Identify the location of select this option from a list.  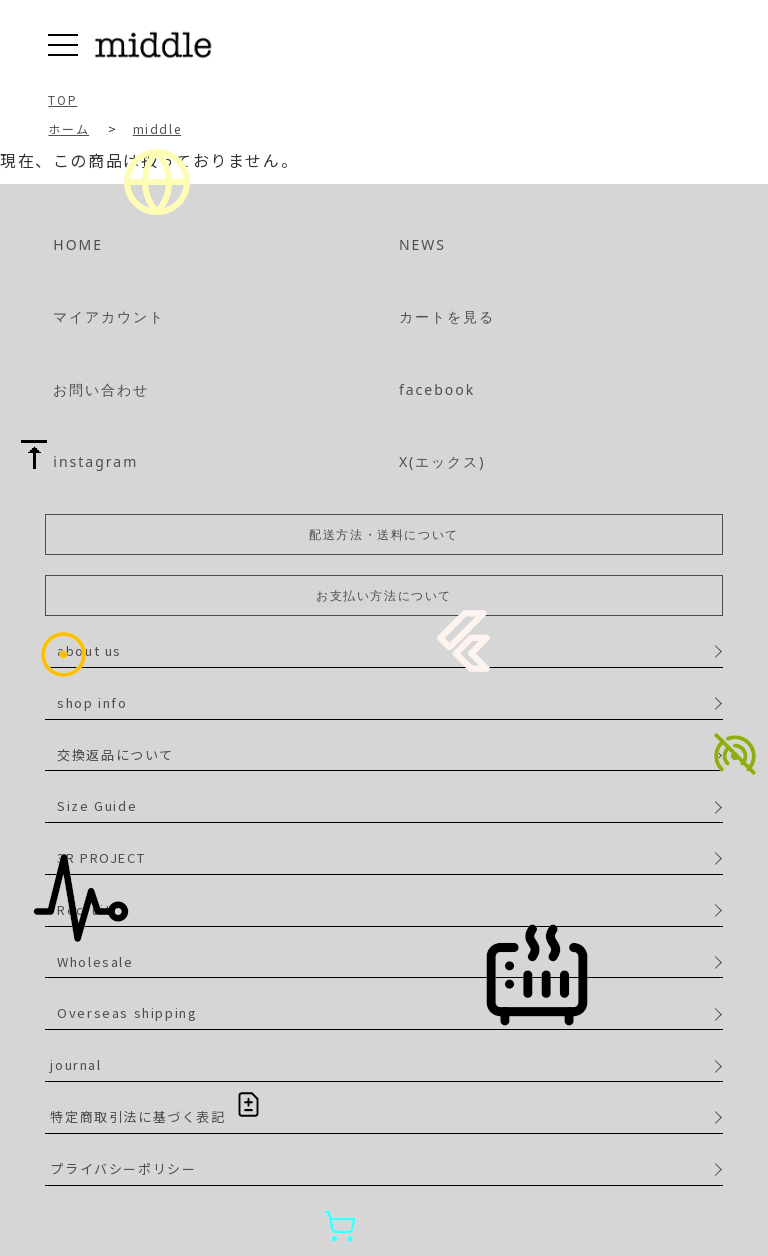
(63, 654).